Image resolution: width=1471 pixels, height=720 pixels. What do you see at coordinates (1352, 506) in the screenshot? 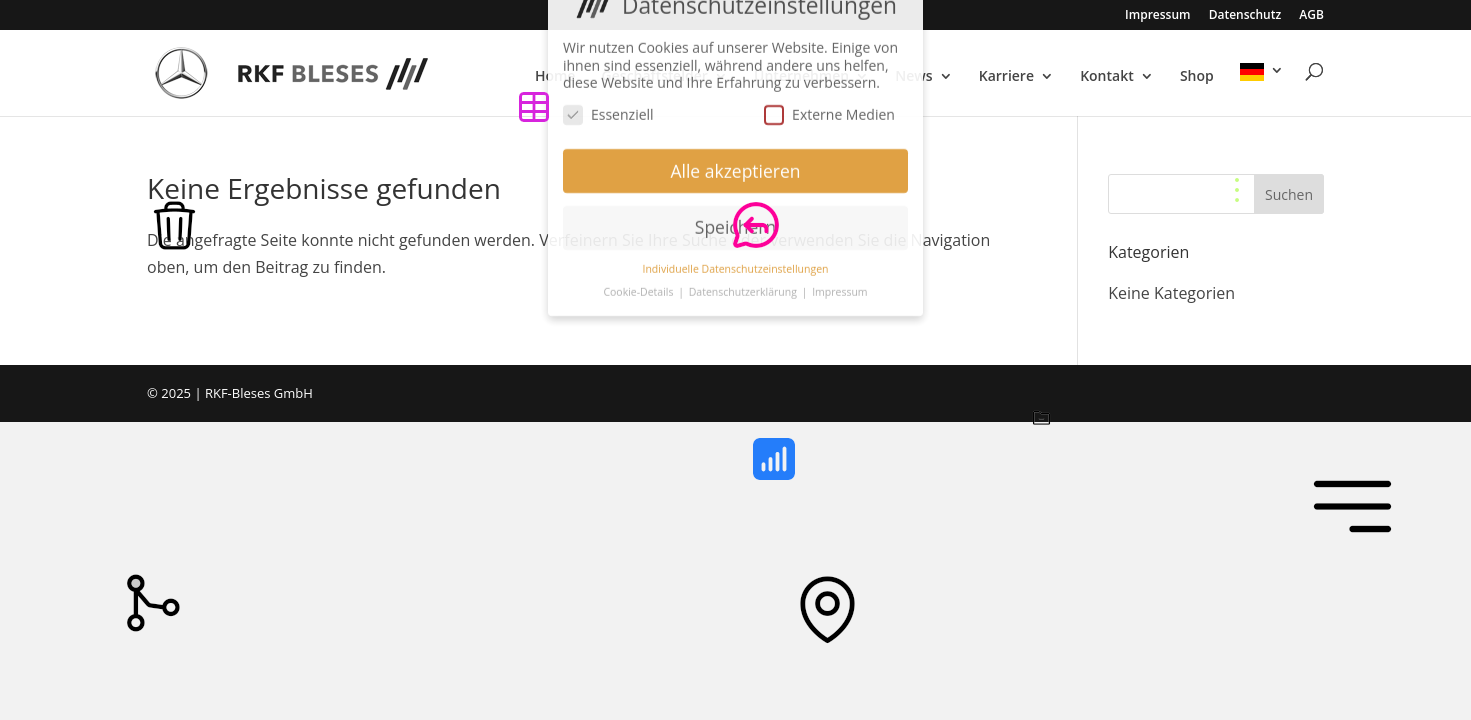
I see `open navigation menu` at bounding box center [1352, 506].